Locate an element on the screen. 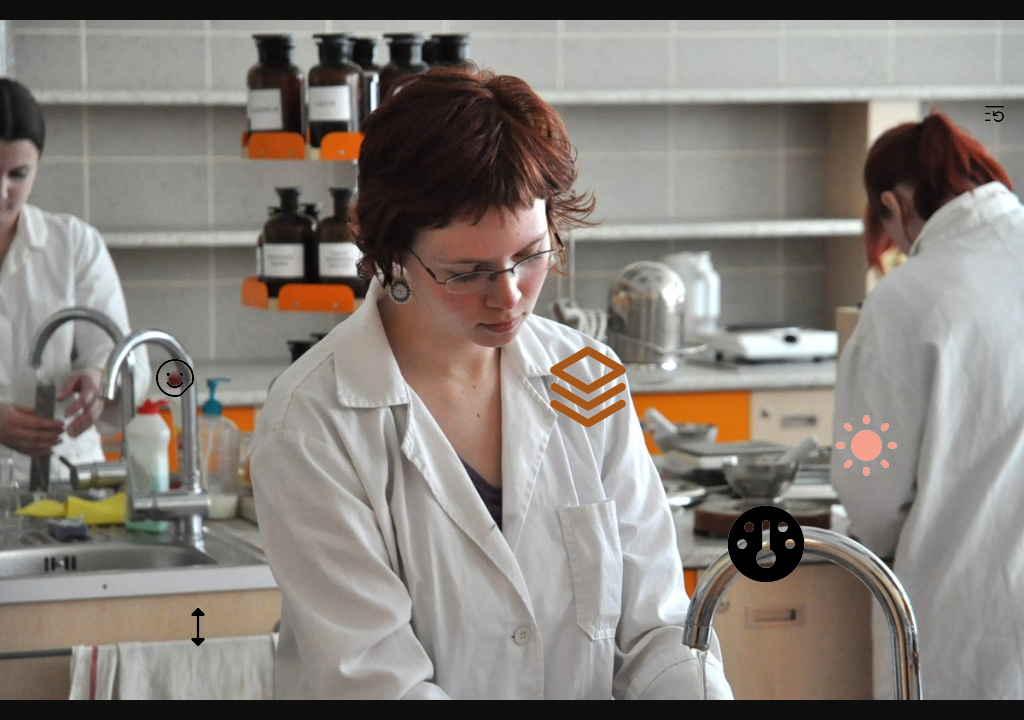 This screenshot has height=720, width=1024. view current performance or speed level is located at coordinates (766, 544).